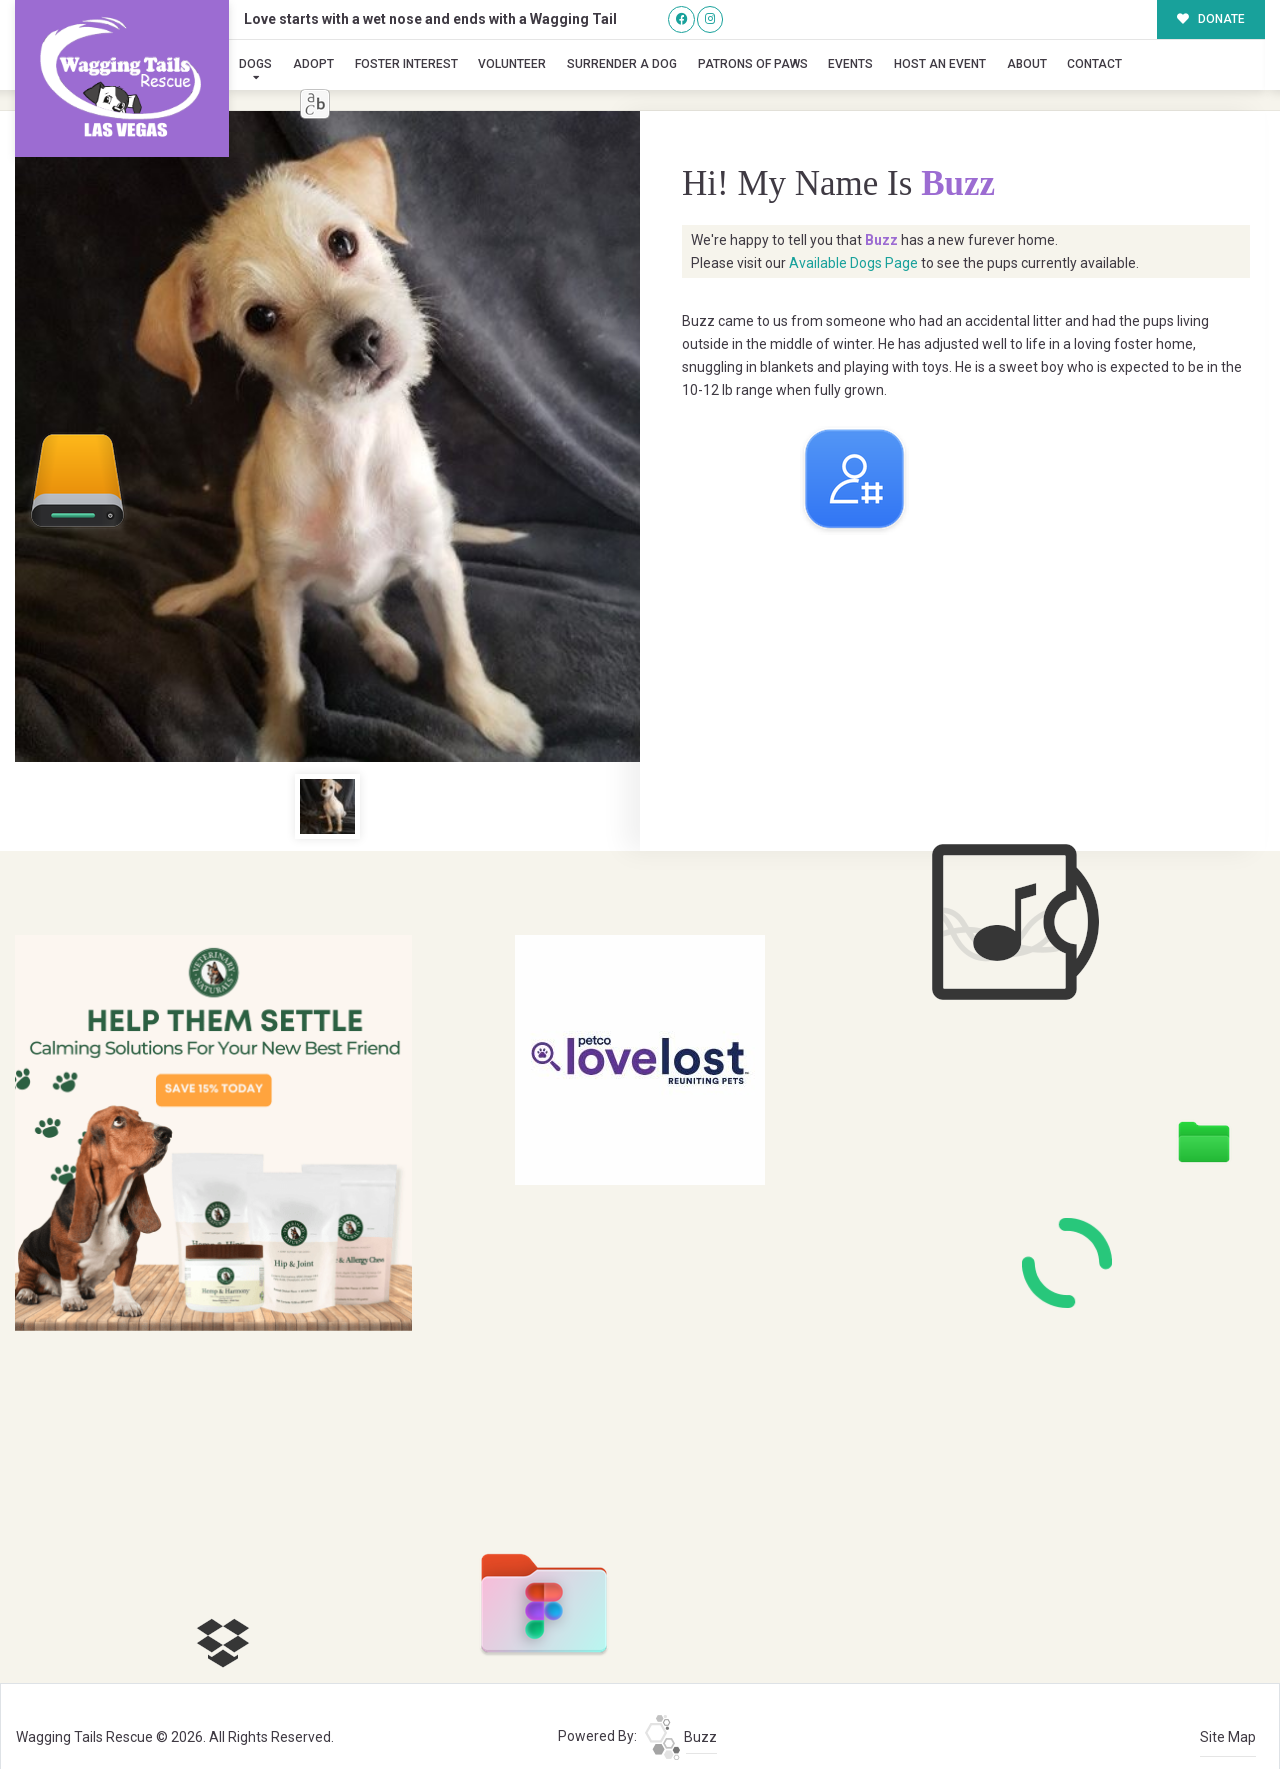  Describe the element at coordinates (1204, 1142) in the screenshot. I see `open folder containing files` at that location.